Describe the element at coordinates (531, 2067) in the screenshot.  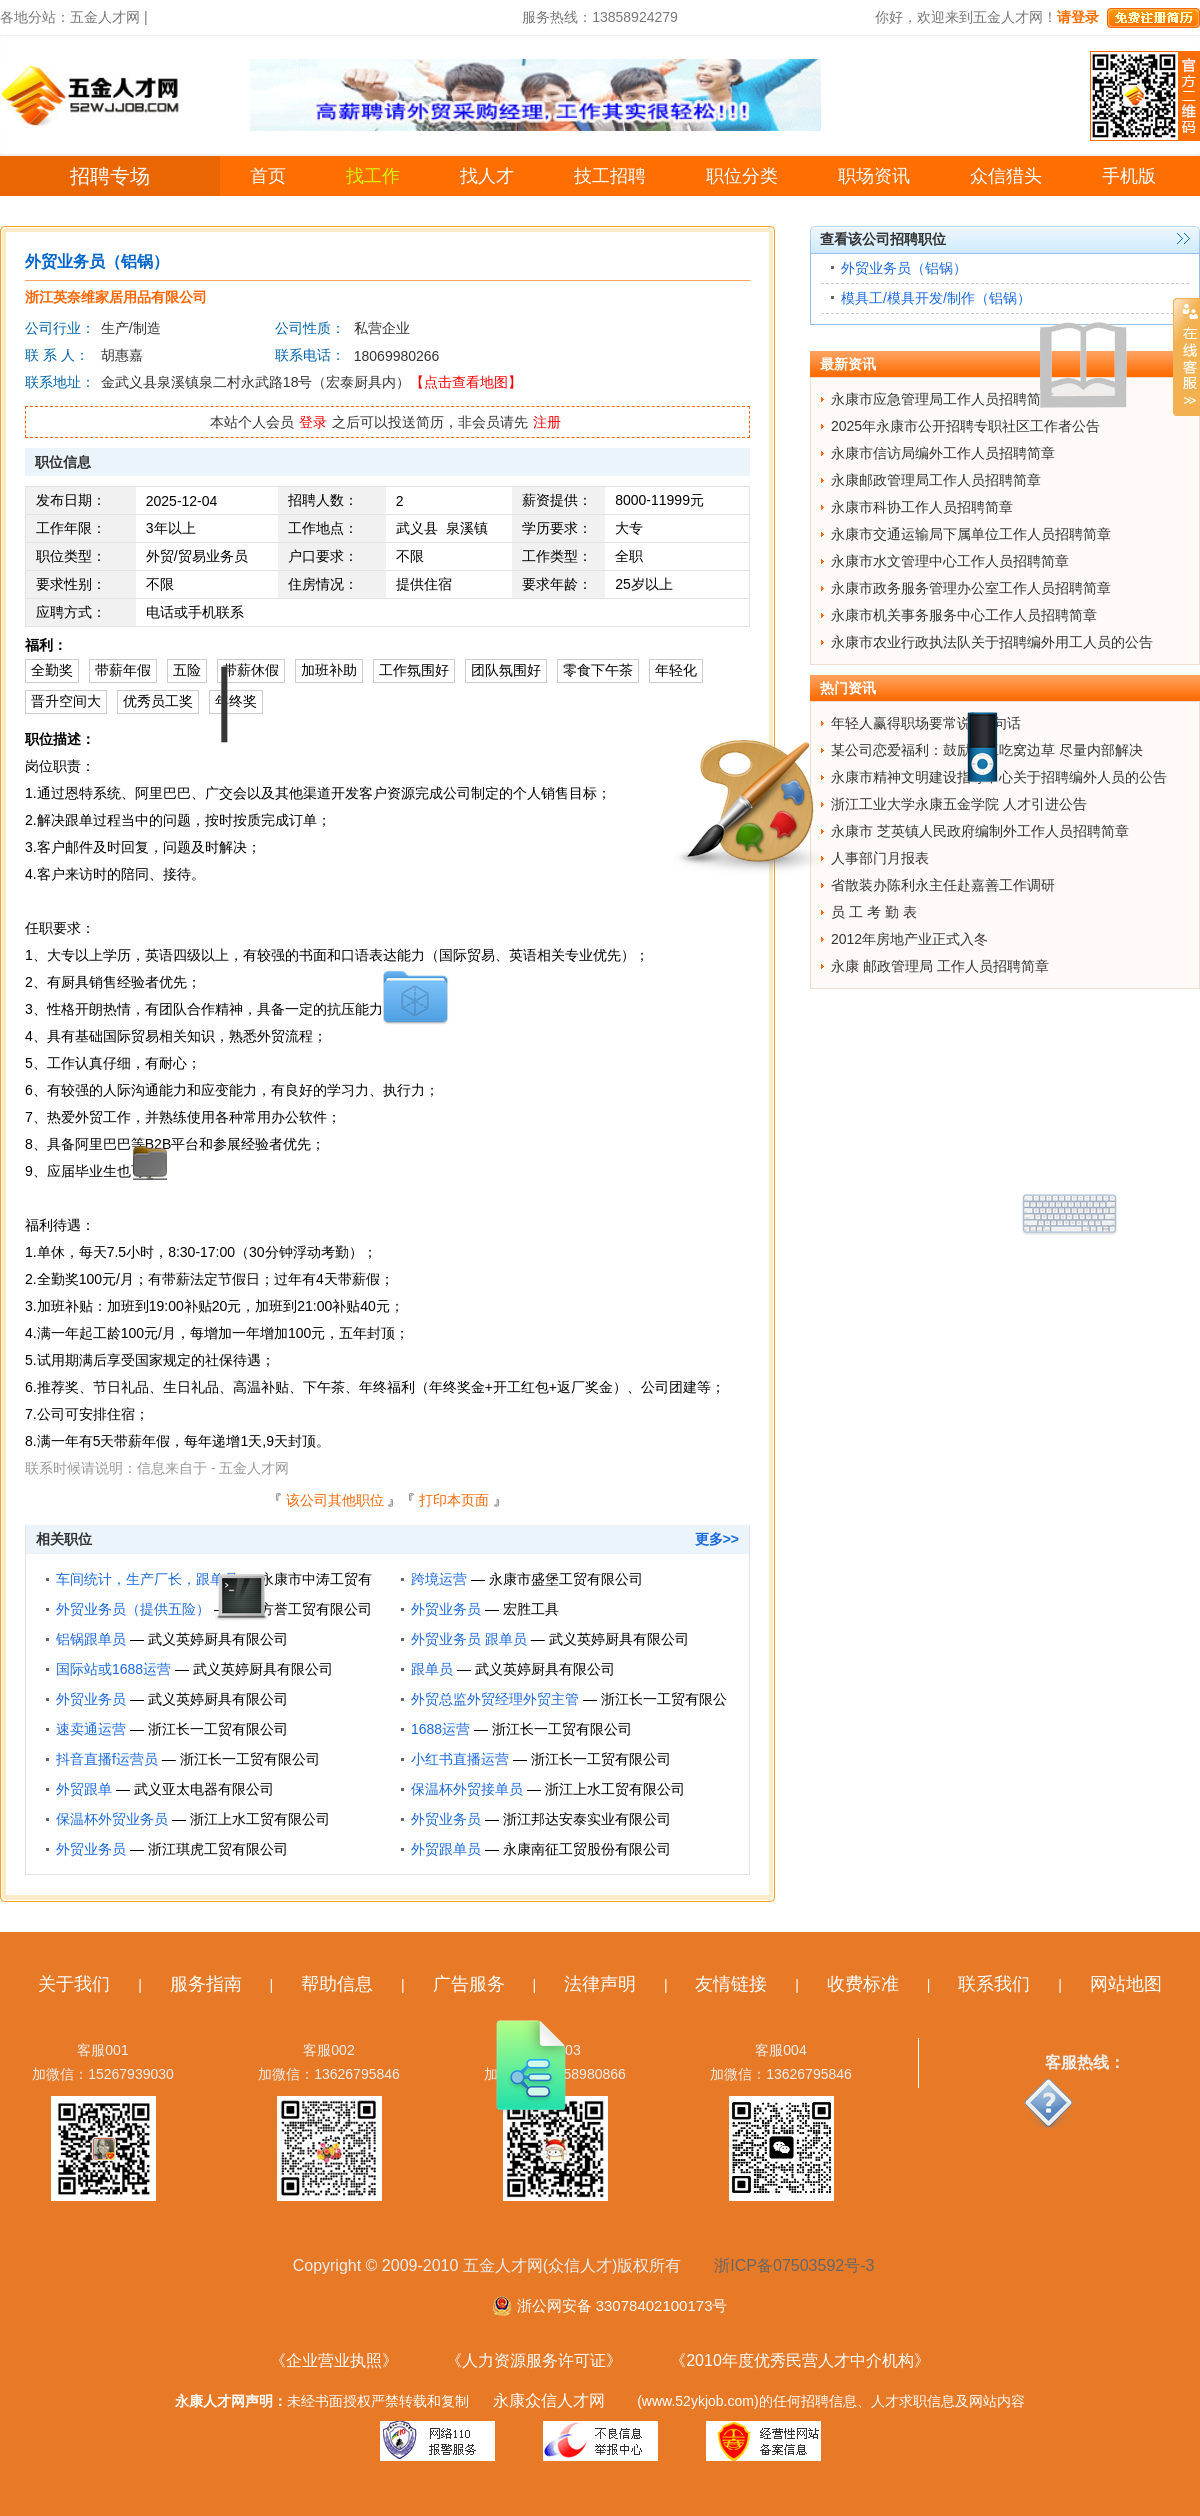
I see `minder mind-mapping file type` at that location.